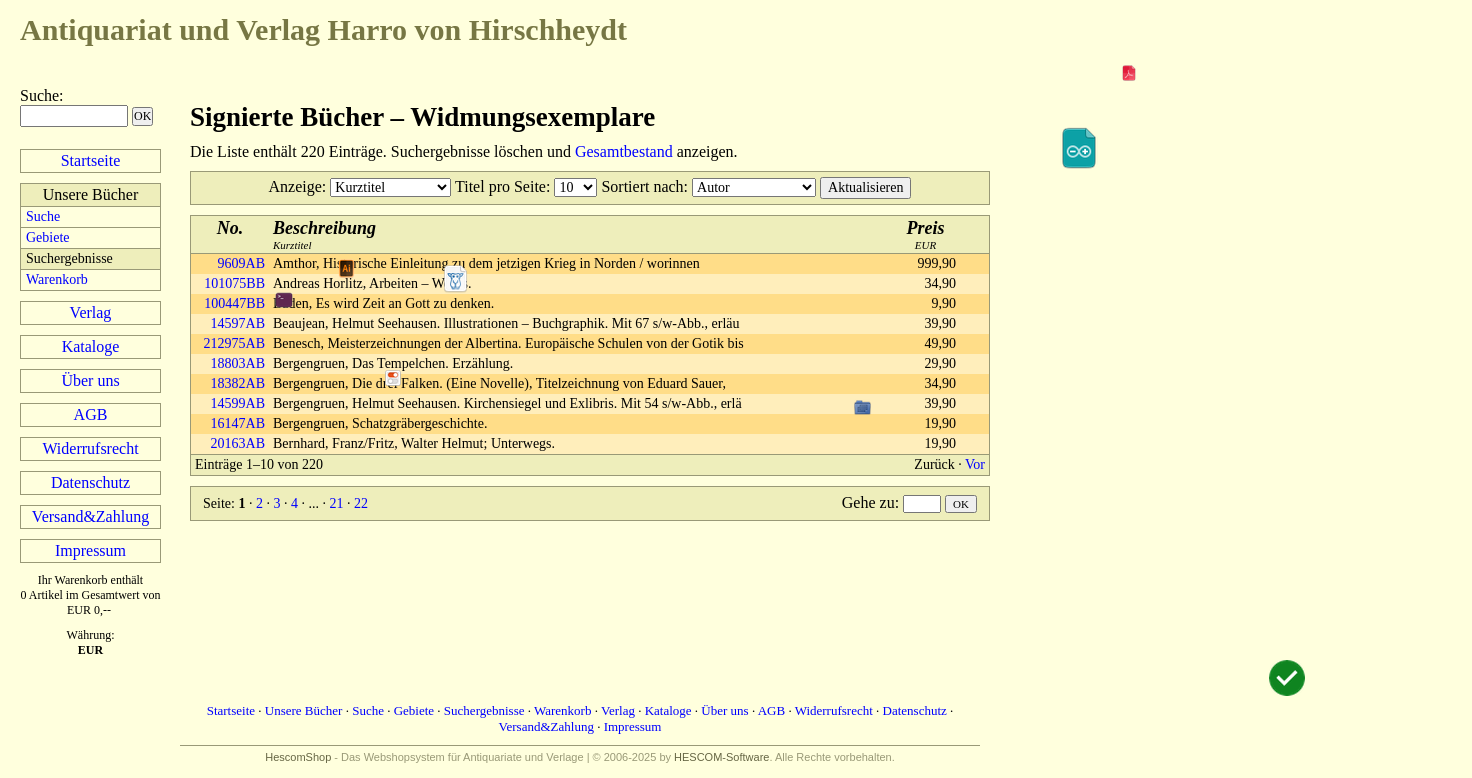  Describe the element at coordinates (862, 407) in the screenshot. I see `access media library content folder` at that location.